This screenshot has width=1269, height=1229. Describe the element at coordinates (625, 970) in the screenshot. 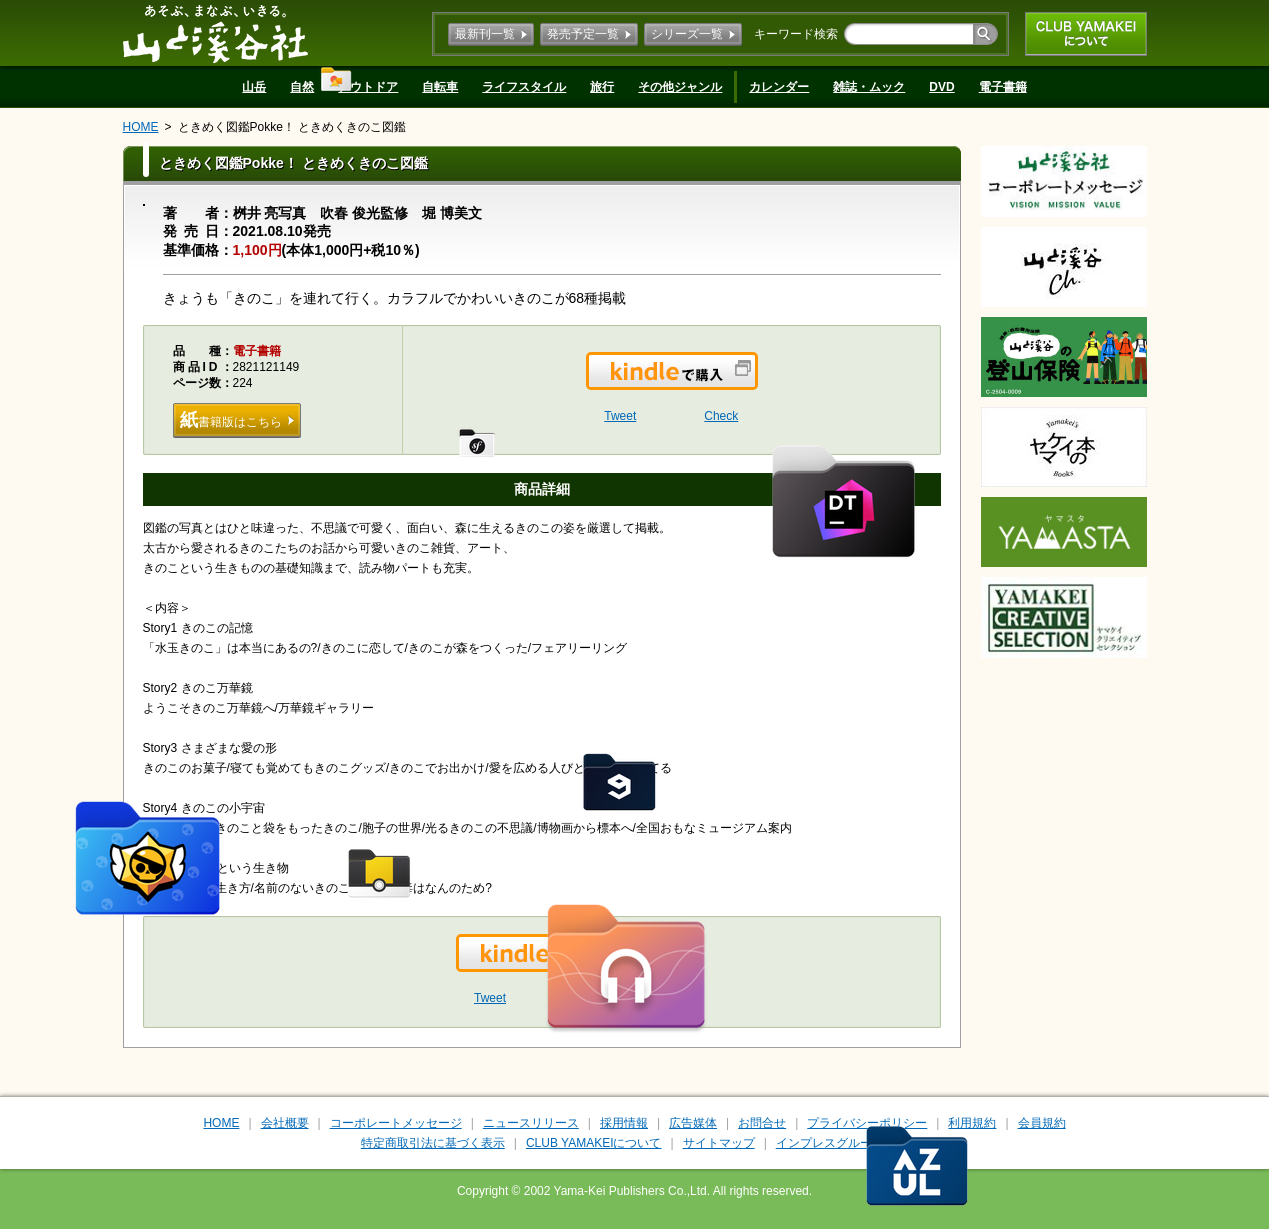

I see `open audacity project files folder` at that location.